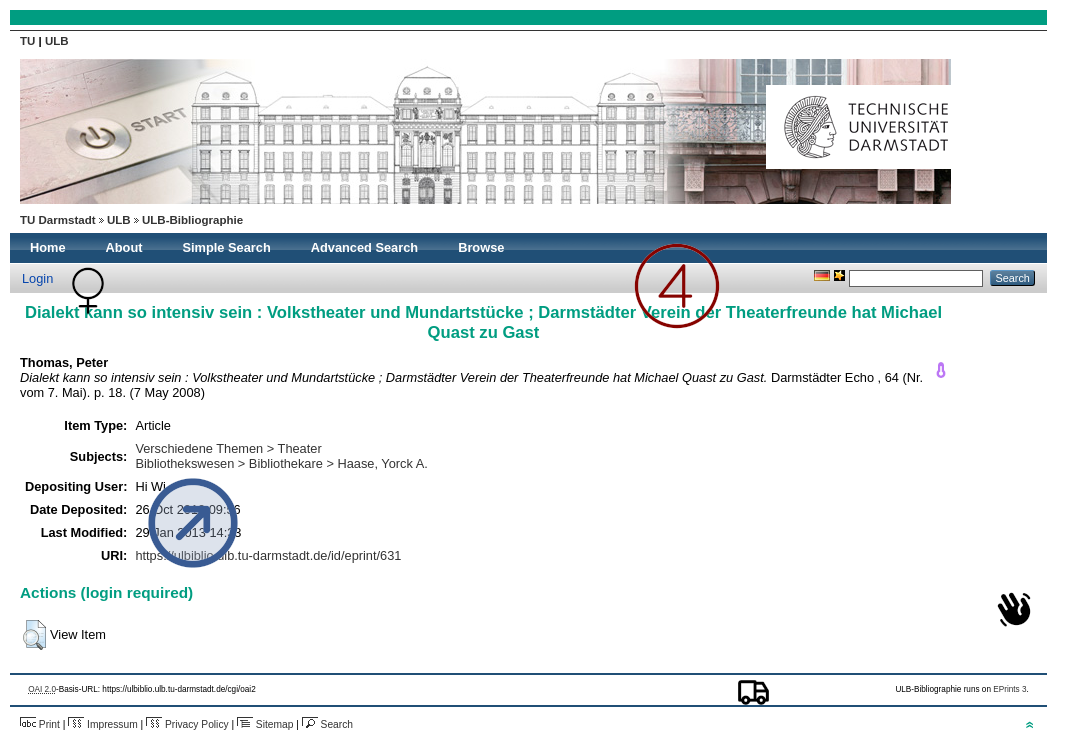  What do you see at coordinates (193, 523) in the screenshot?
I see `open link in new tab or external window` at bounding box center [193, 523].